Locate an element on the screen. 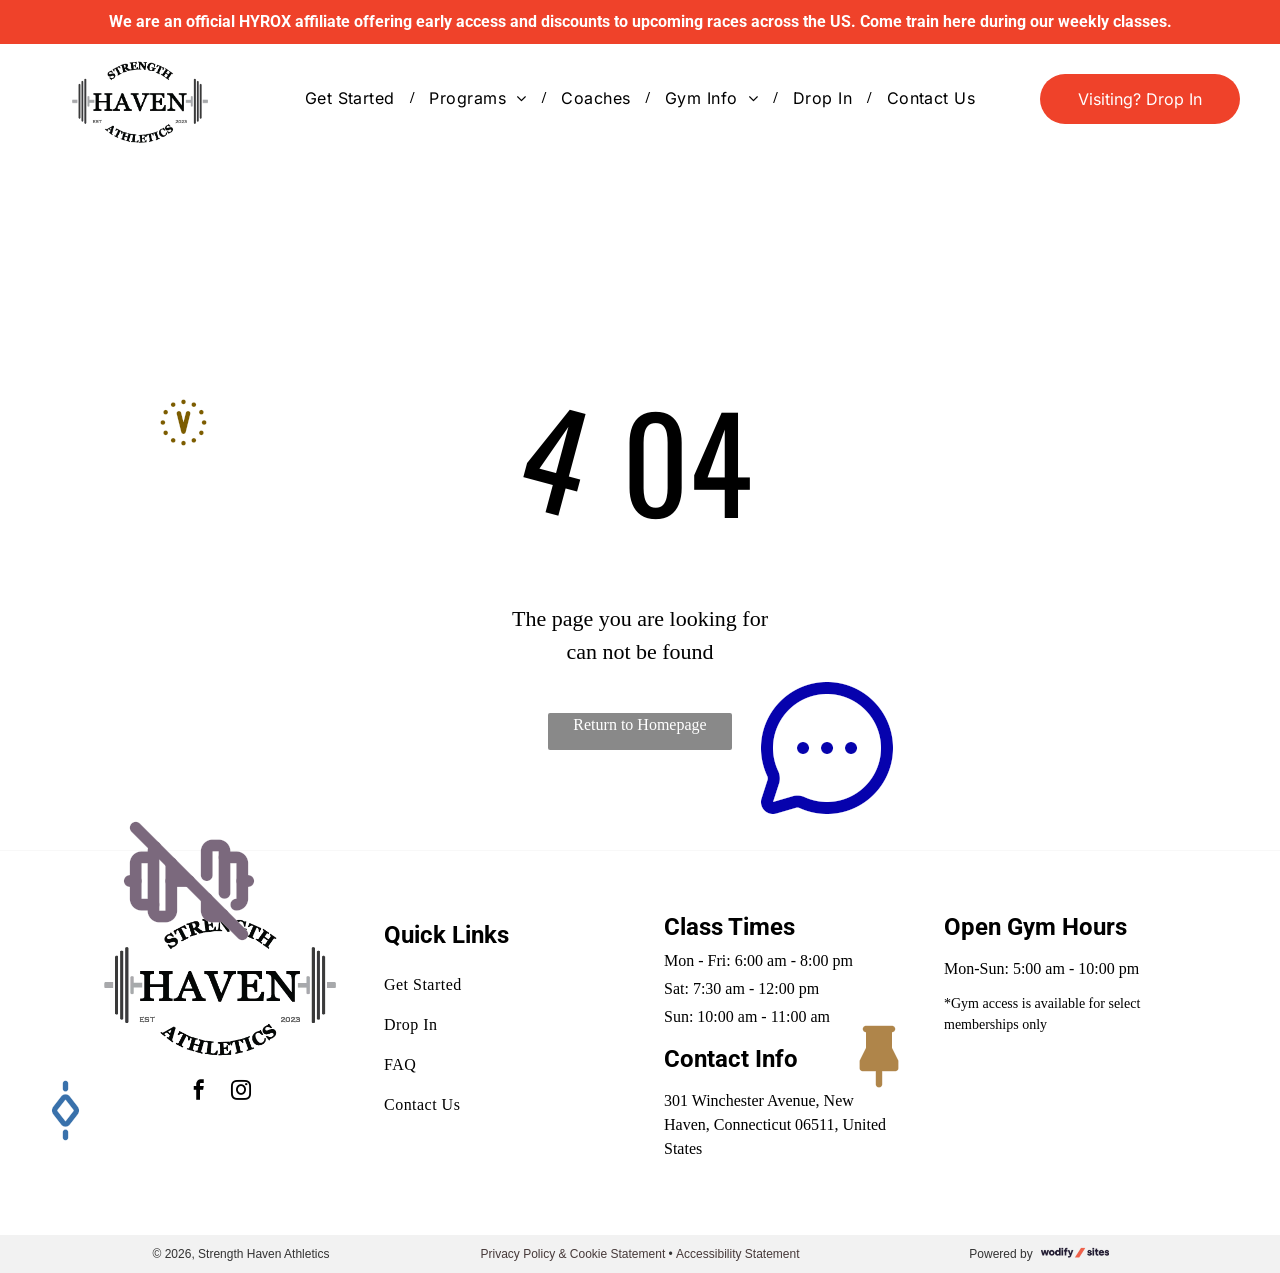  pinned item or content is located at coordinates (879, 1055).